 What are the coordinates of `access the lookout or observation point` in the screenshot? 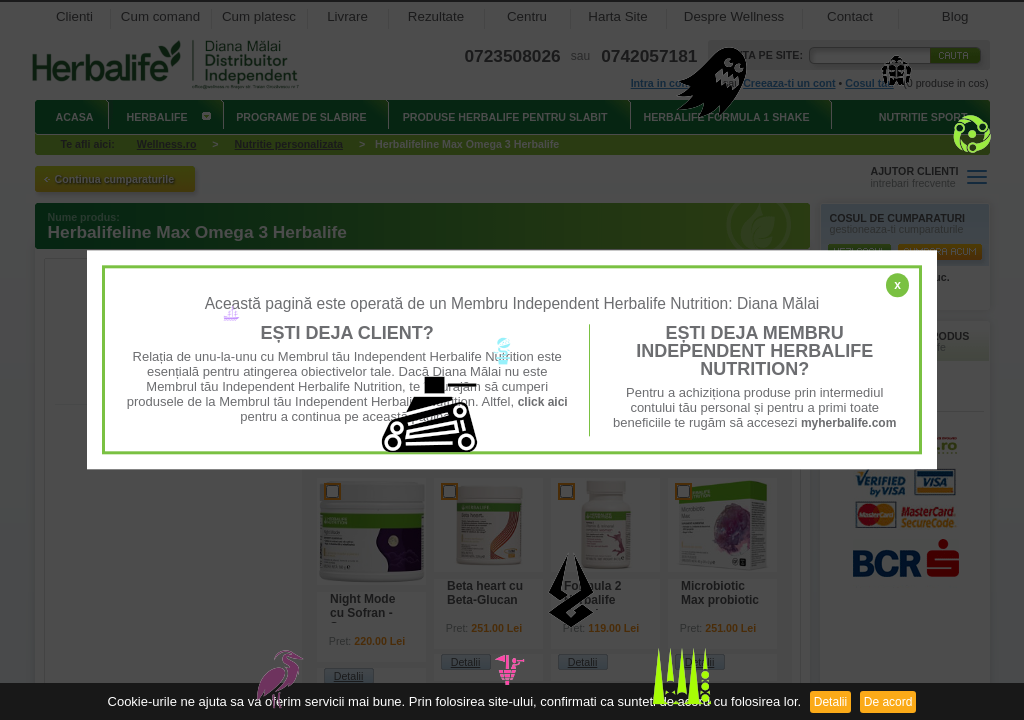 It's located at (509, 669).